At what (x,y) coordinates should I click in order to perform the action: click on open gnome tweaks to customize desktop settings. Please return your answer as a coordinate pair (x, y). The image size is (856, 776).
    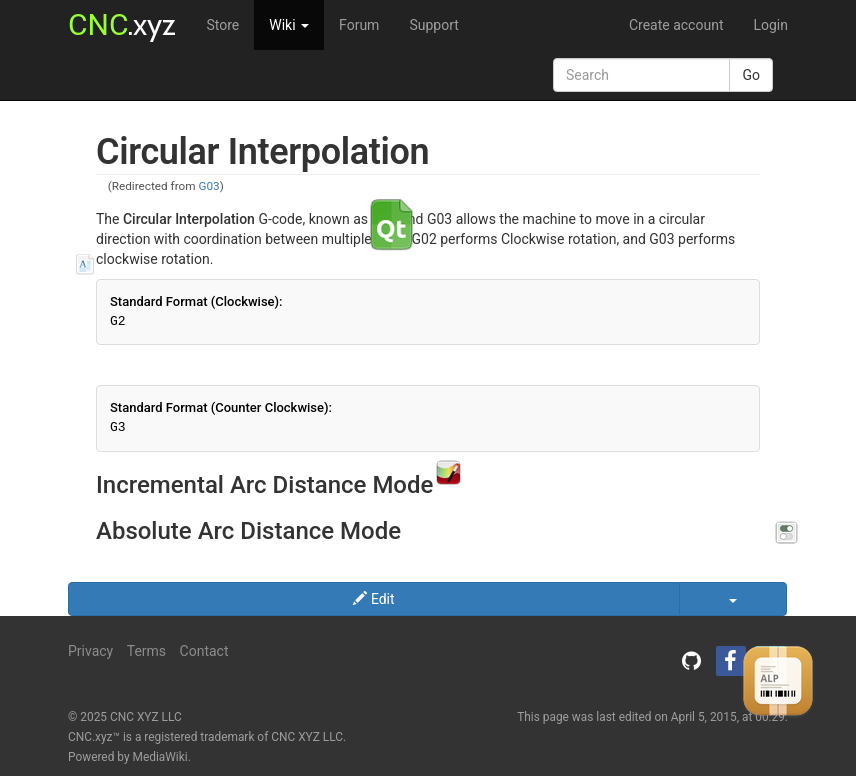
    Looking at the image, I should click on (786, 532).